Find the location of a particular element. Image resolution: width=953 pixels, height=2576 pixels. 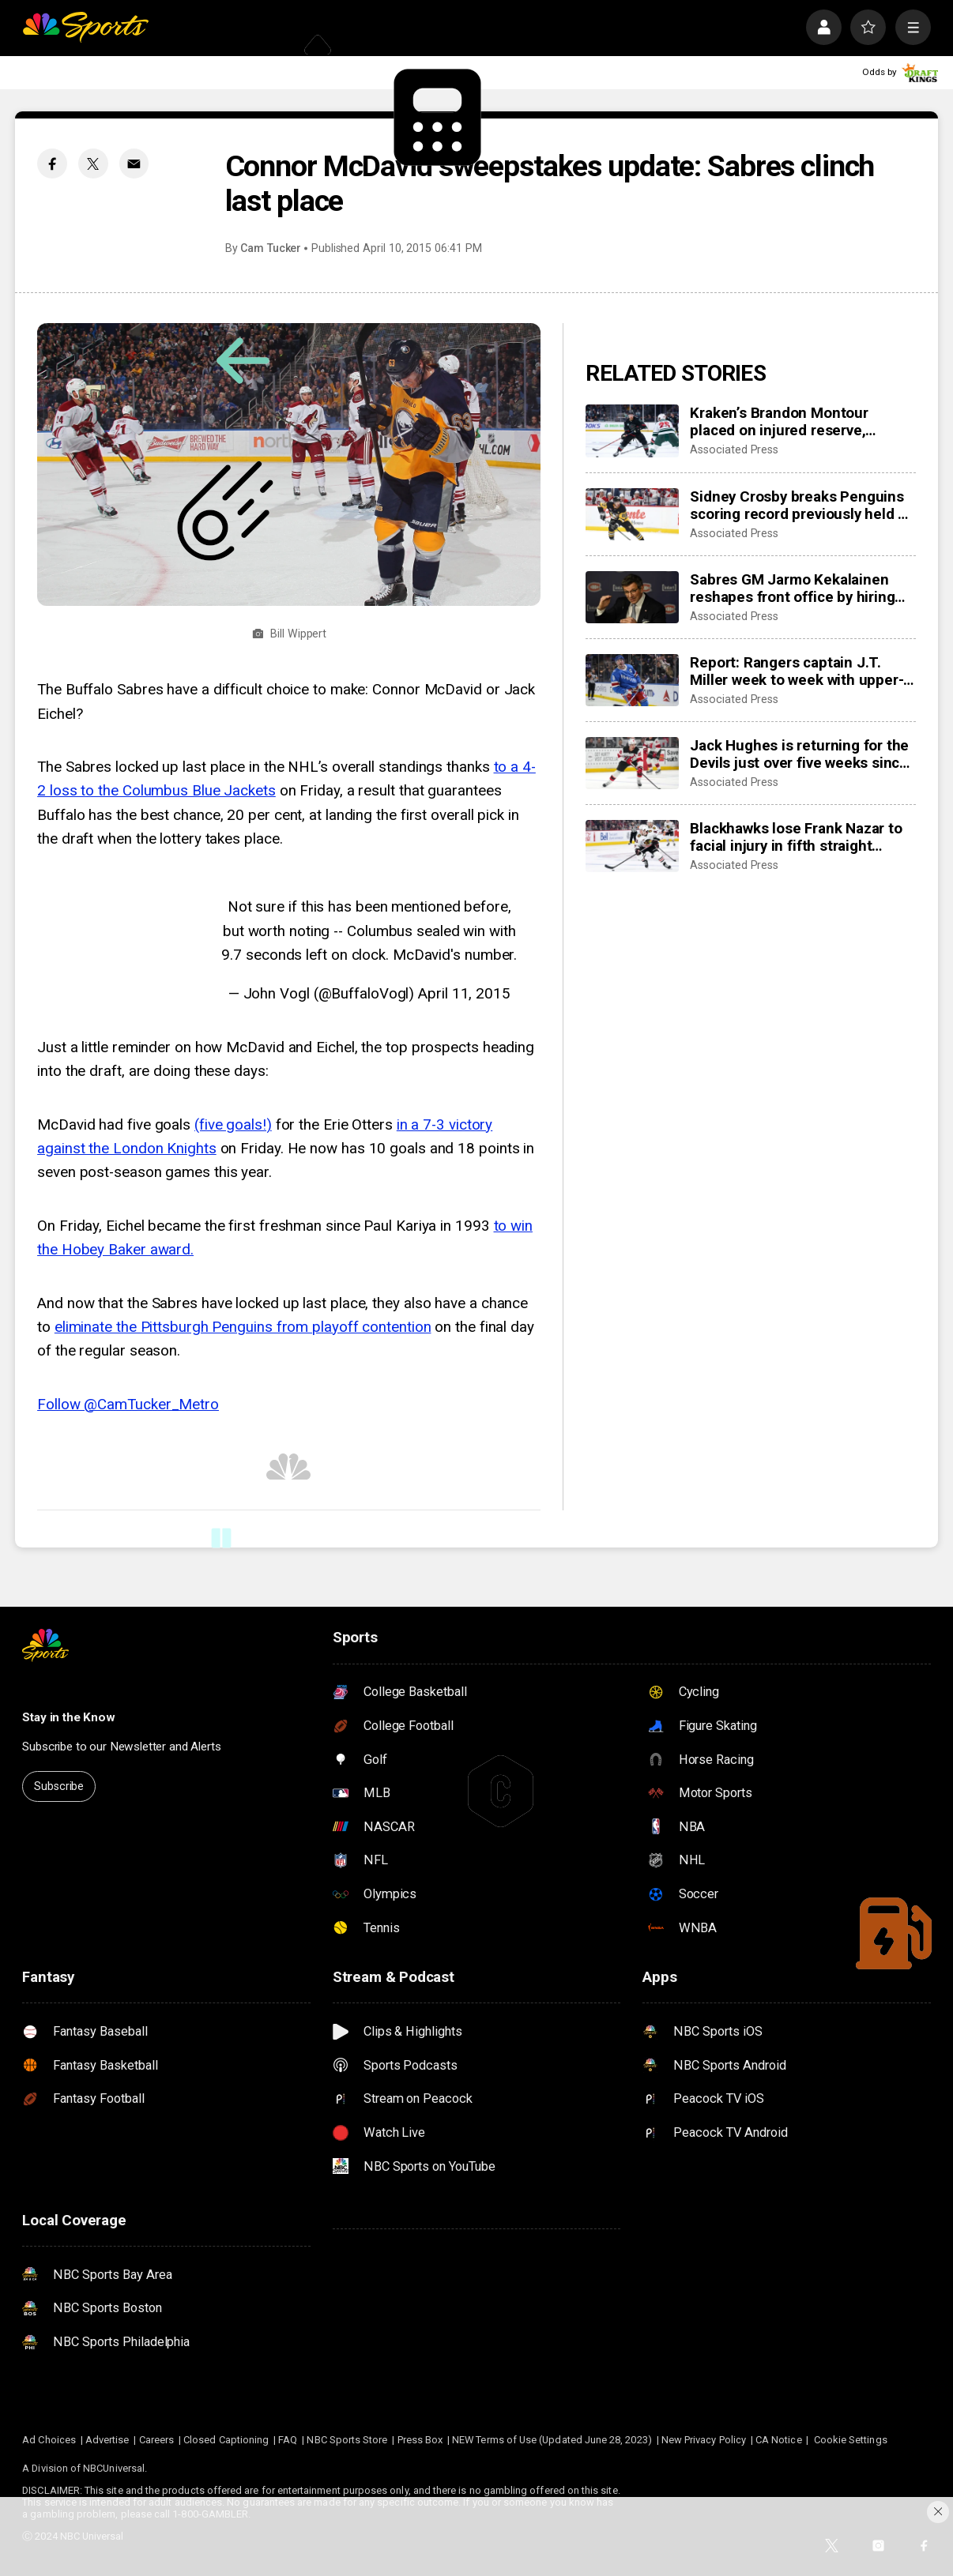

indicates a crash or system error is located at coordinates (225, 513).